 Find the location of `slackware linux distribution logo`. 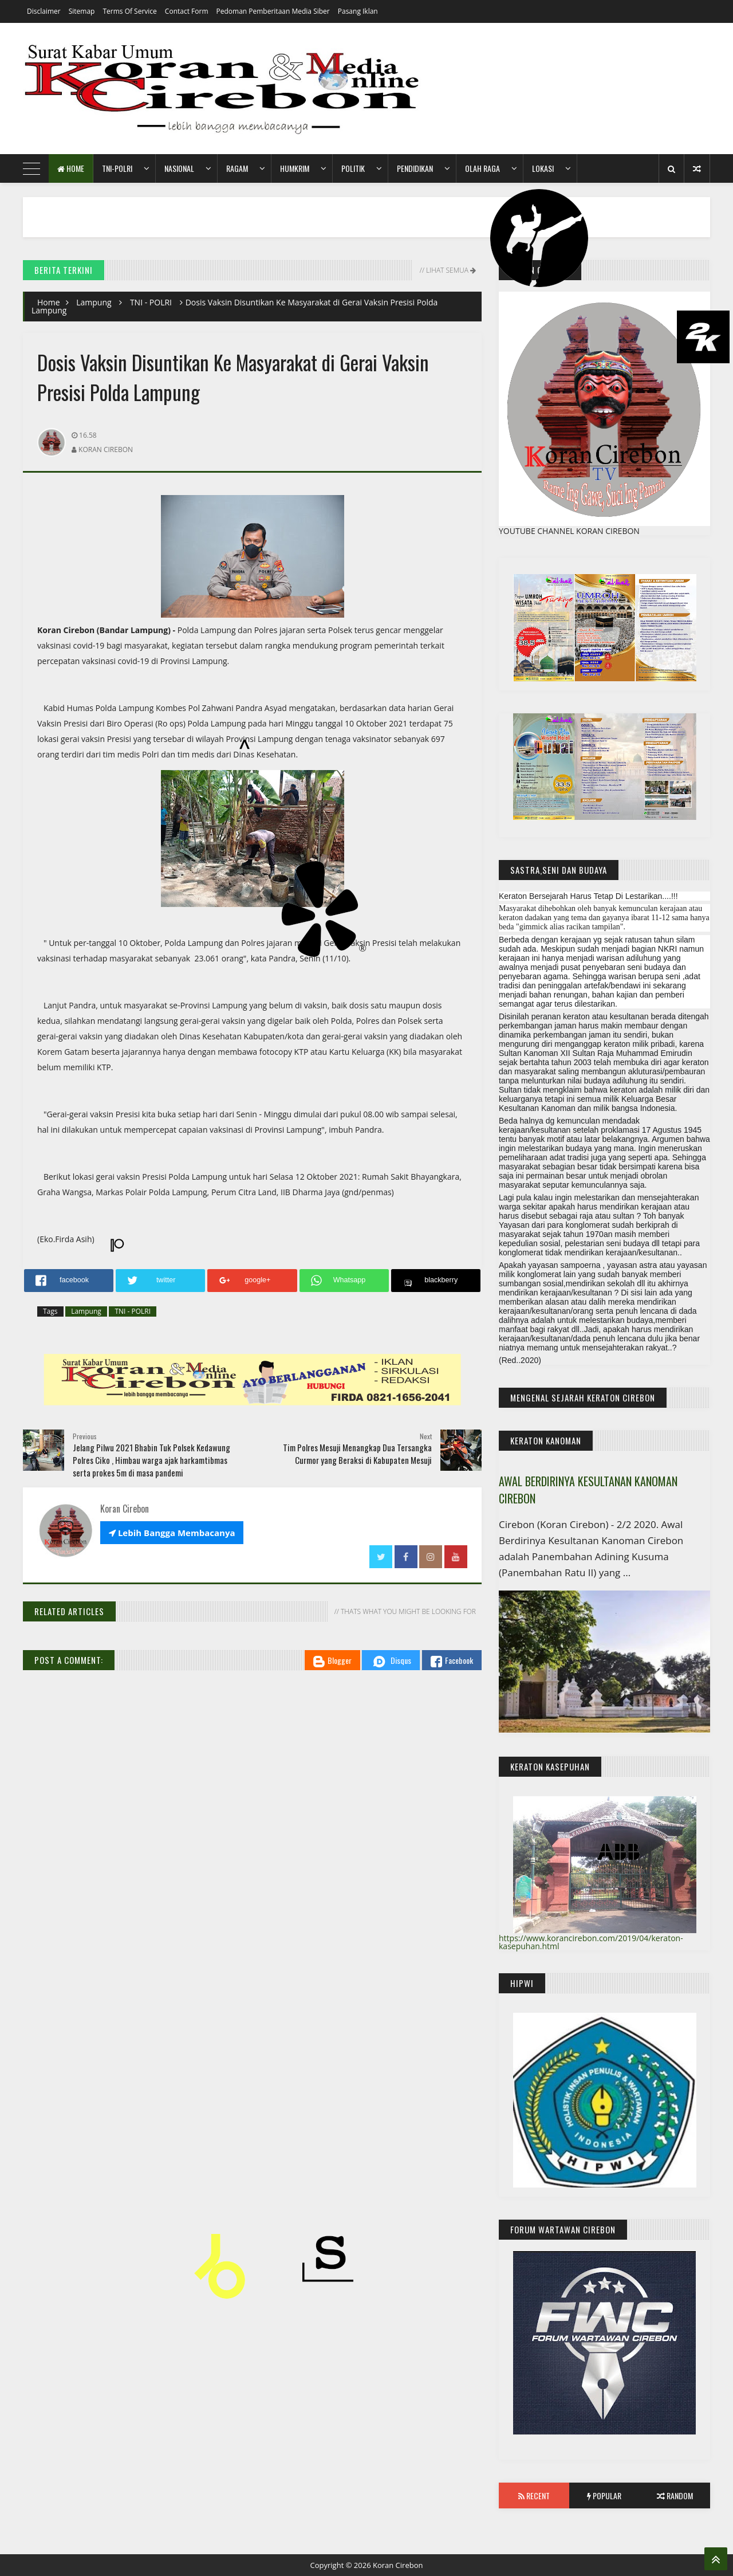

slackware linux distribution logo is located at coordinates (328, 2259).